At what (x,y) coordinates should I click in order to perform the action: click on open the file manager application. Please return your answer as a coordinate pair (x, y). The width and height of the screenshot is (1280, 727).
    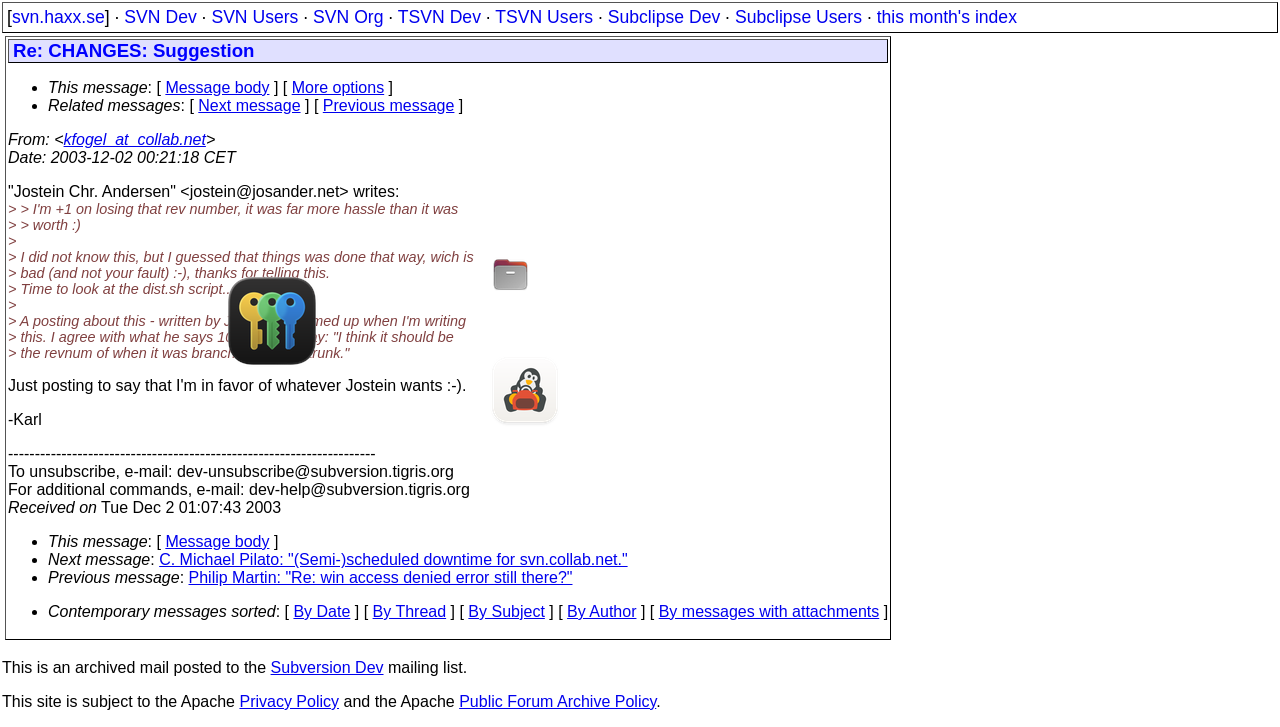
    Looking at the image, I should click on (510, 274).